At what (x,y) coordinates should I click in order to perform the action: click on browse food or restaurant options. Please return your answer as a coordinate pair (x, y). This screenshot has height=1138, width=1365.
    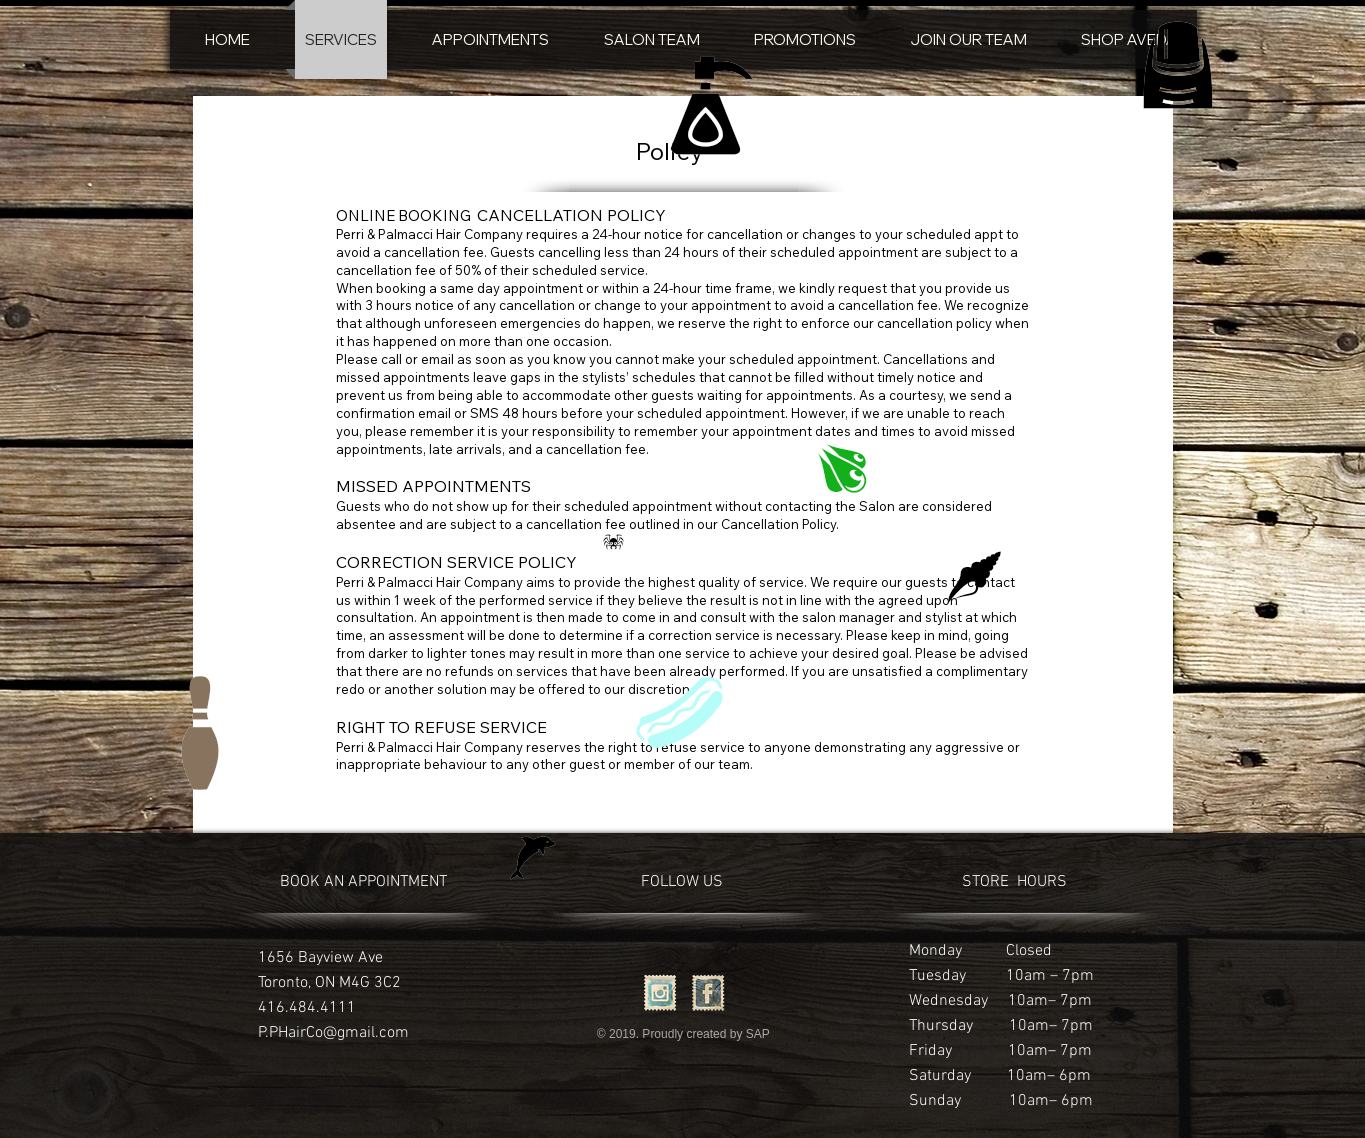
    Looking at the image, I should click on (679, 712).